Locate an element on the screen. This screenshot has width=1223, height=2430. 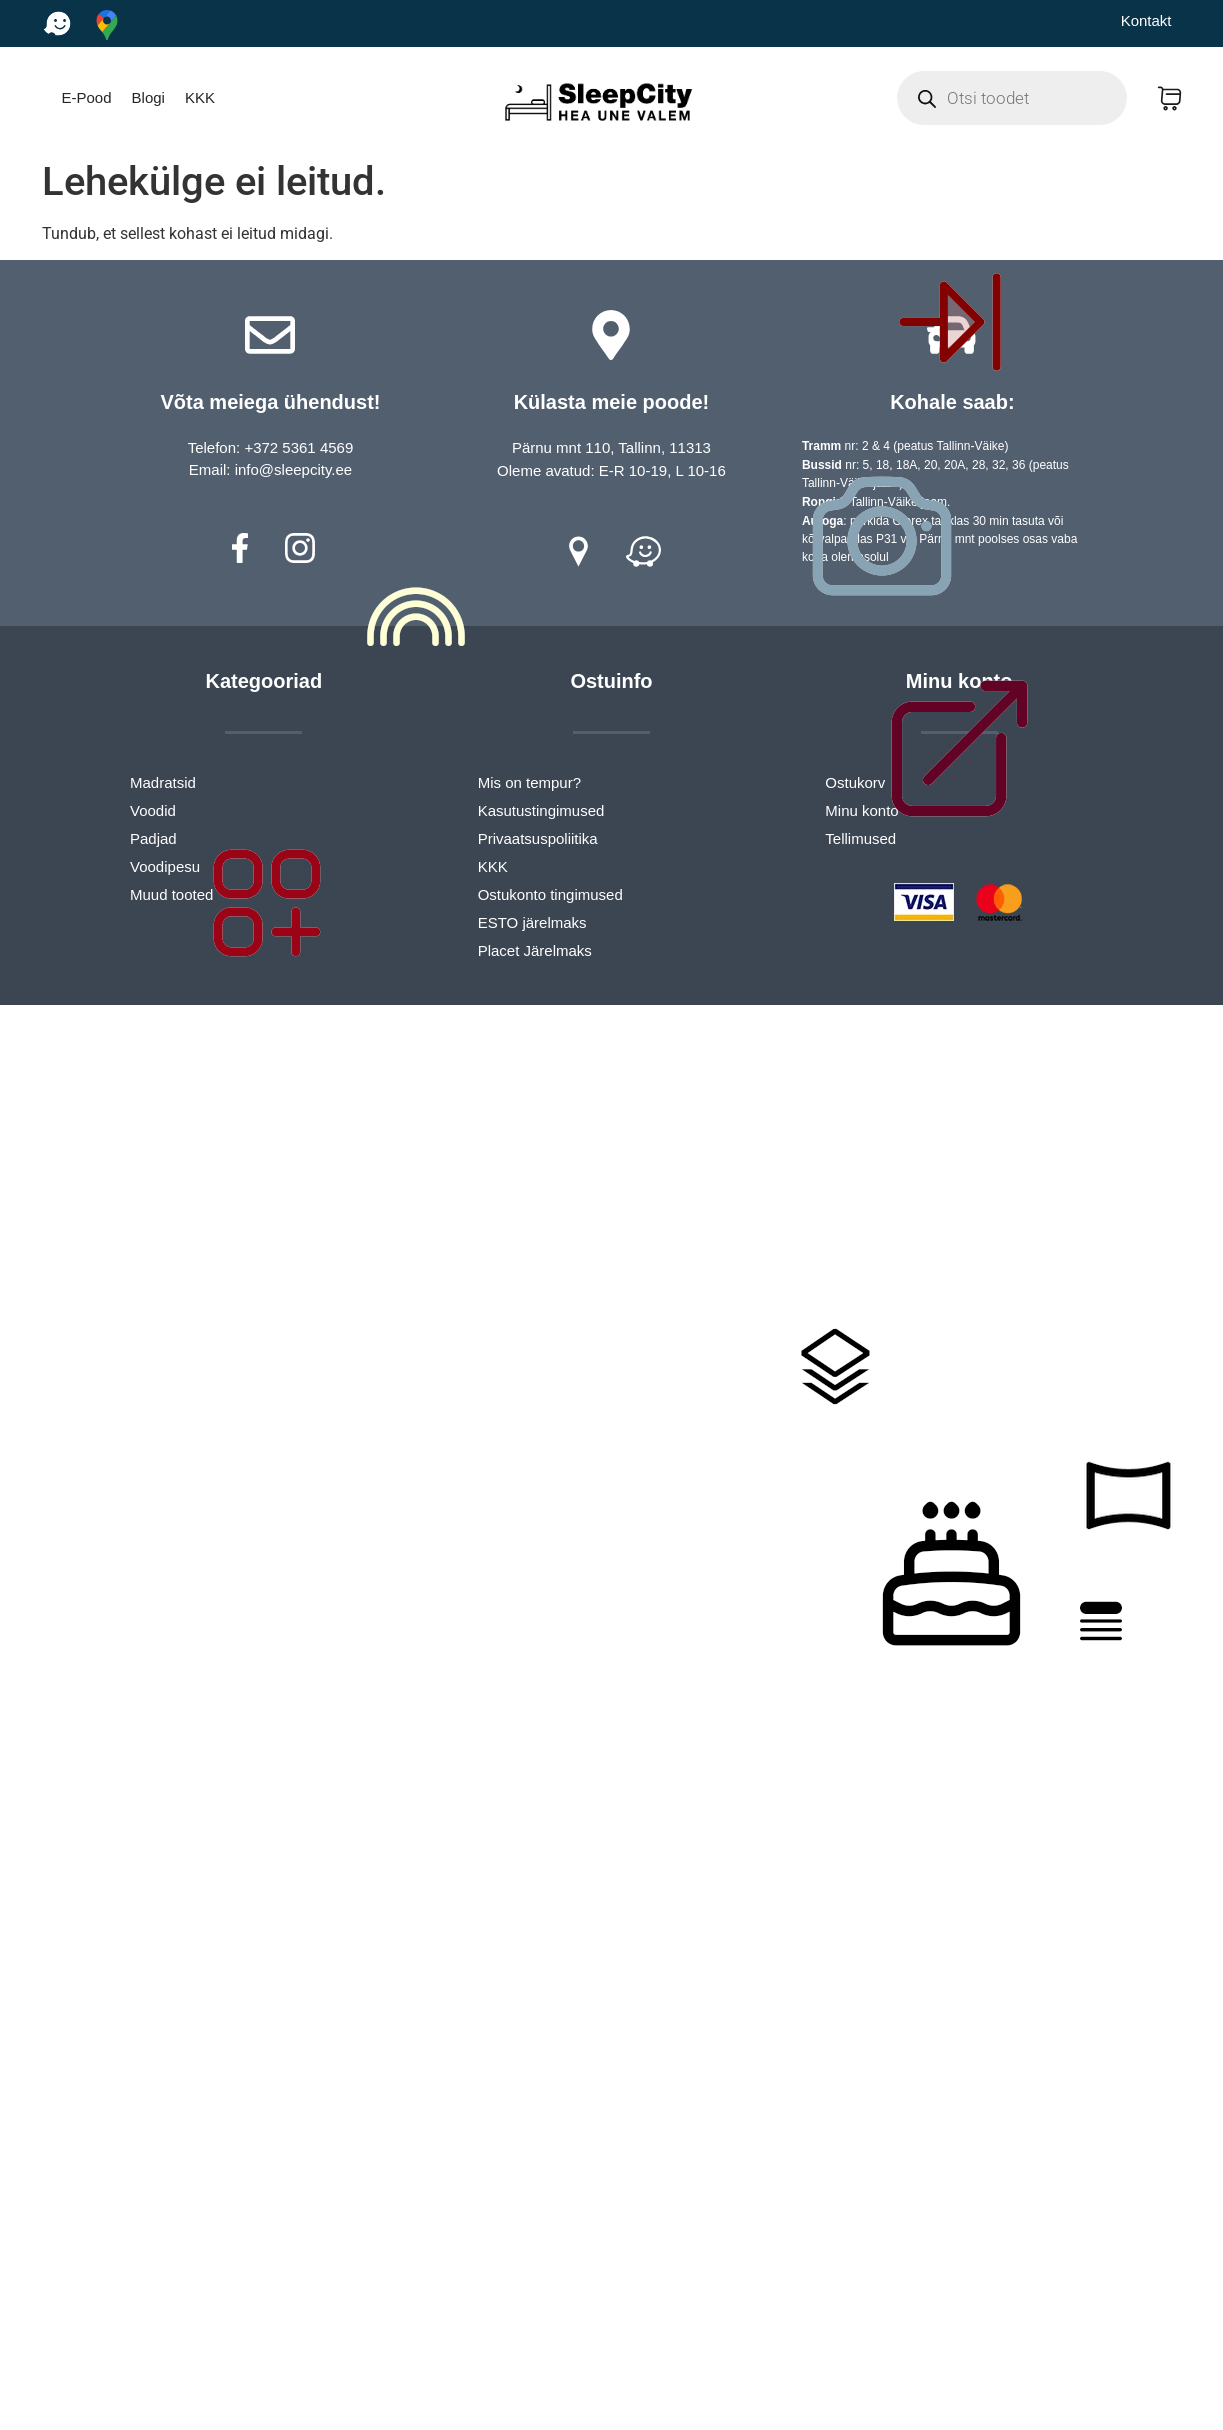
toggle layer visibility in editor is located at coordinates (835, 1366).